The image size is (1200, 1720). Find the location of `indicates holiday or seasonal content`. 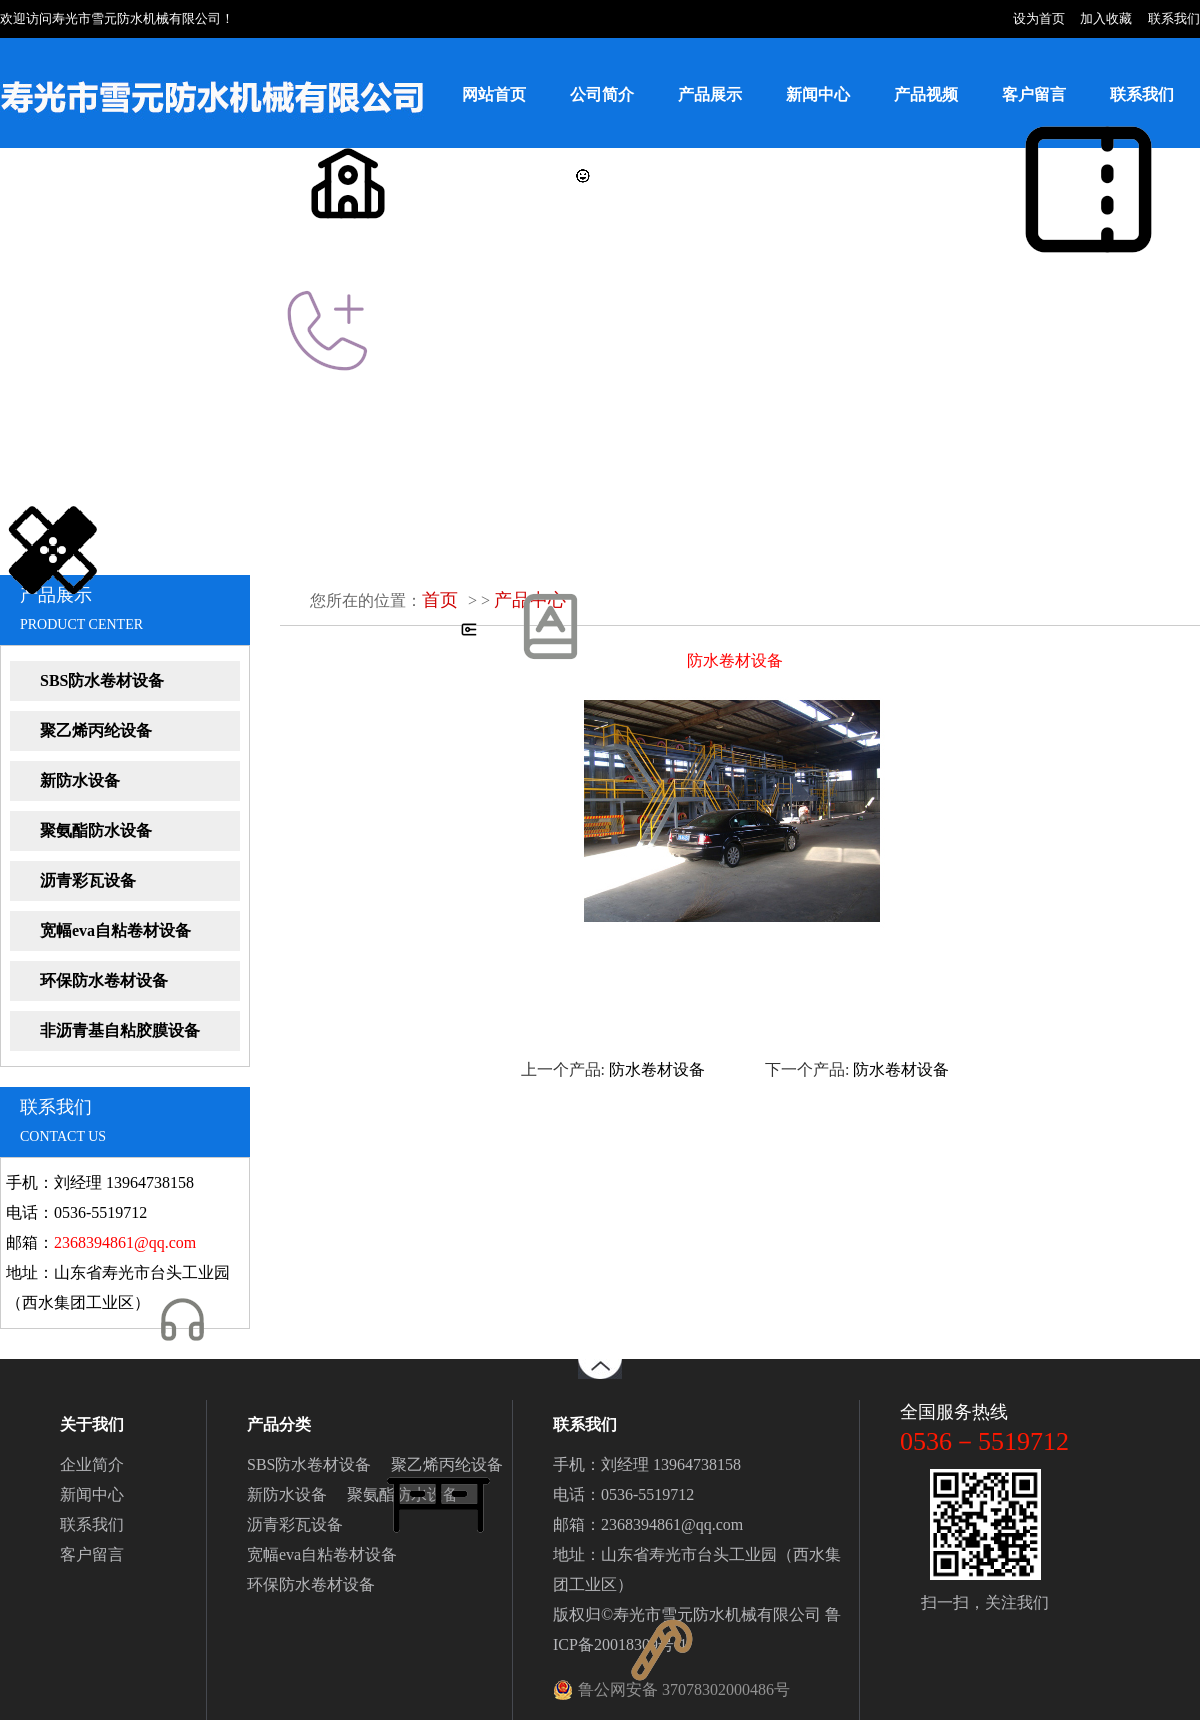

indicates holiday or seasonal content is located at coordinates (662, 1650).